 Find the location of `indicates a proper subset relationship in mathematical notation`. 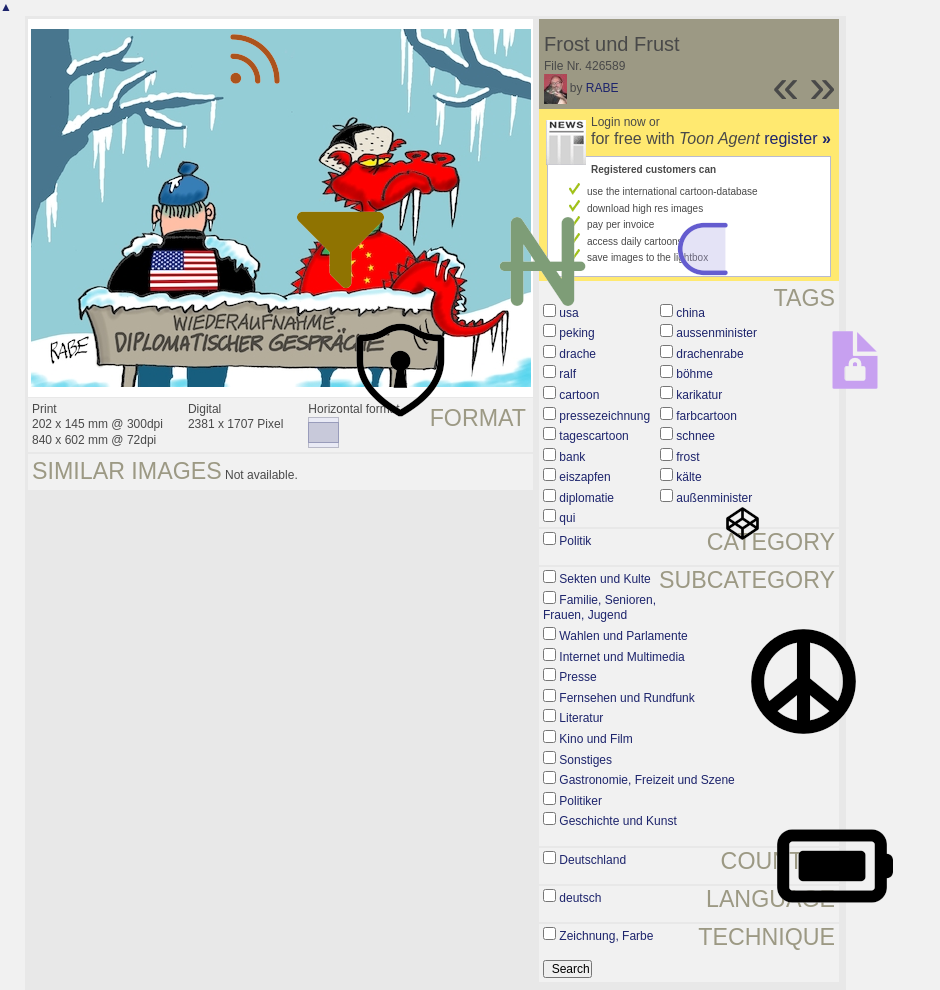

indicates a proper subset relationship in mathematical notation is located at coordinates (704, 249).